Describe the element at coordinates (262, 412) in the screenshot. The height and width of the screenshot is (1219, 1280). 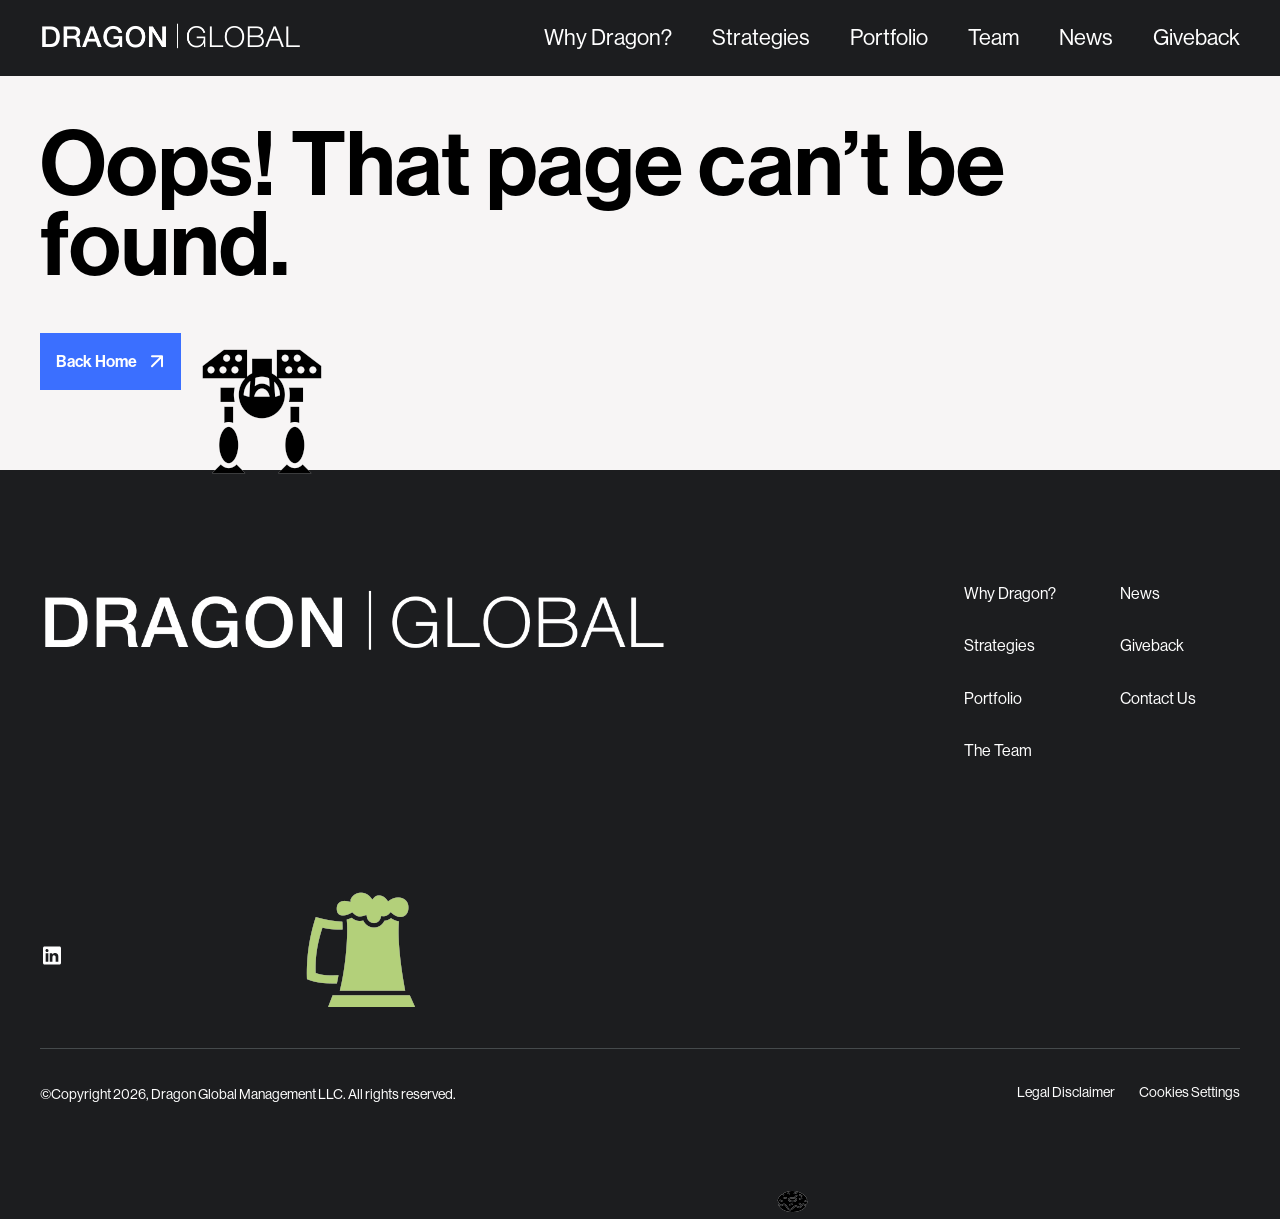
I see `select missile mech unit in game` at that location.